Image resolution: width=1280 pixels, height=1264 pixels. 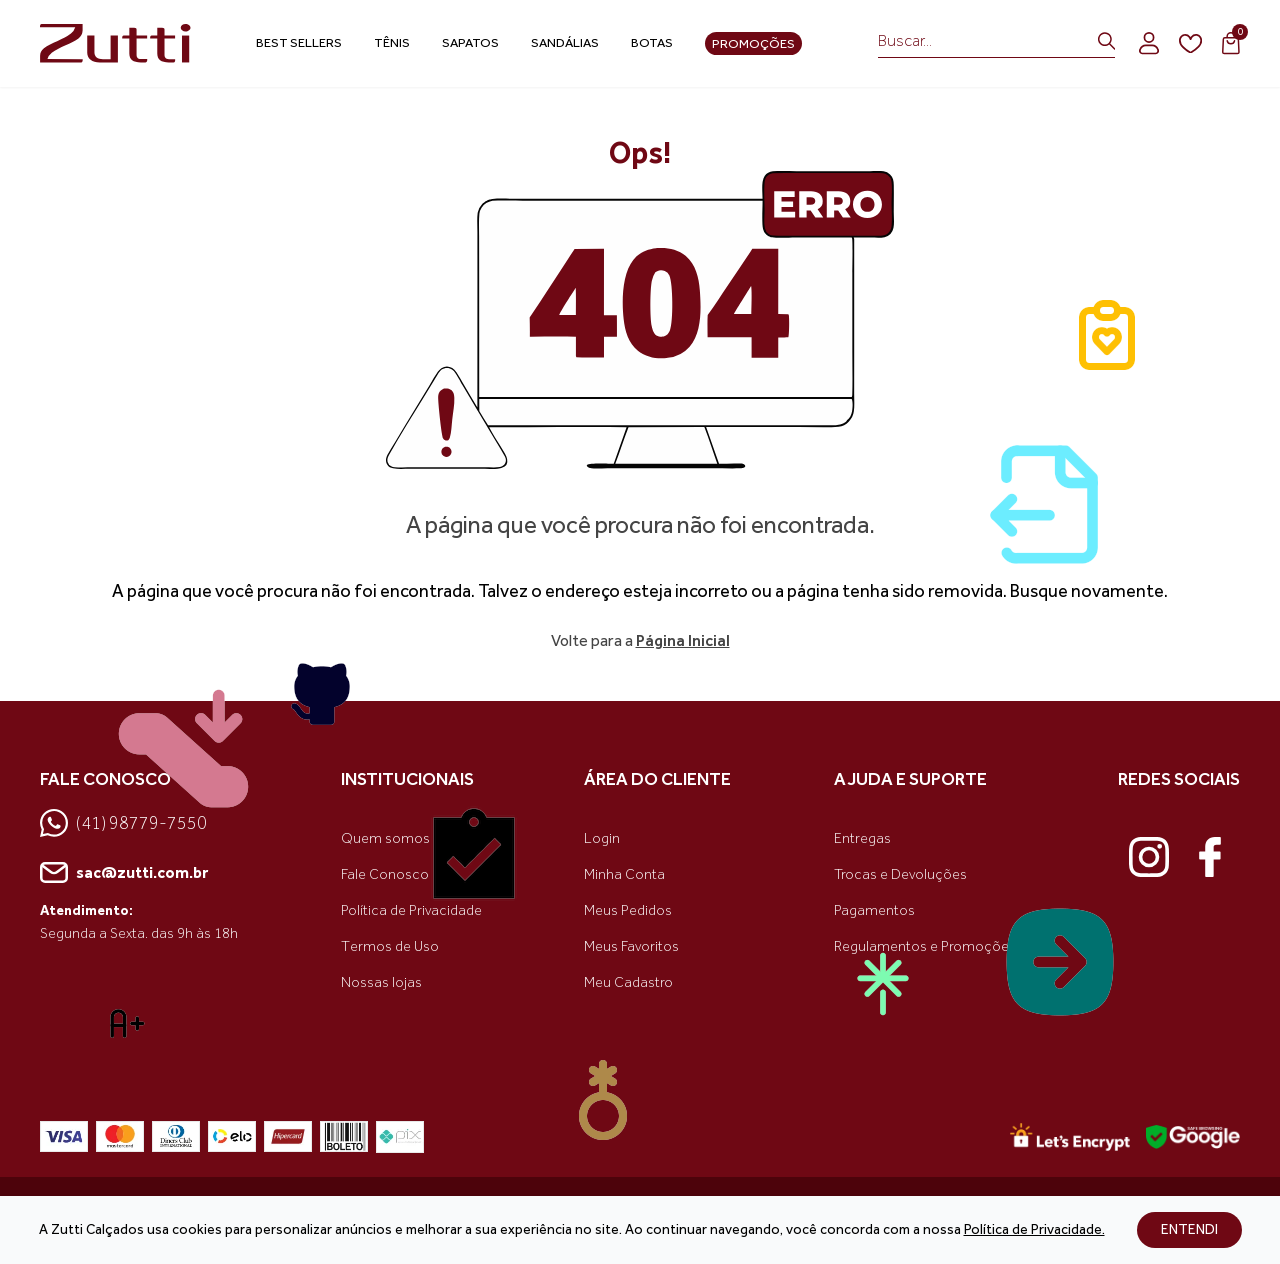 What do you see at coordinates (474, 858) in the screenshot?
I see `mark task or assignment as complete` at bounding box center [474, 858].